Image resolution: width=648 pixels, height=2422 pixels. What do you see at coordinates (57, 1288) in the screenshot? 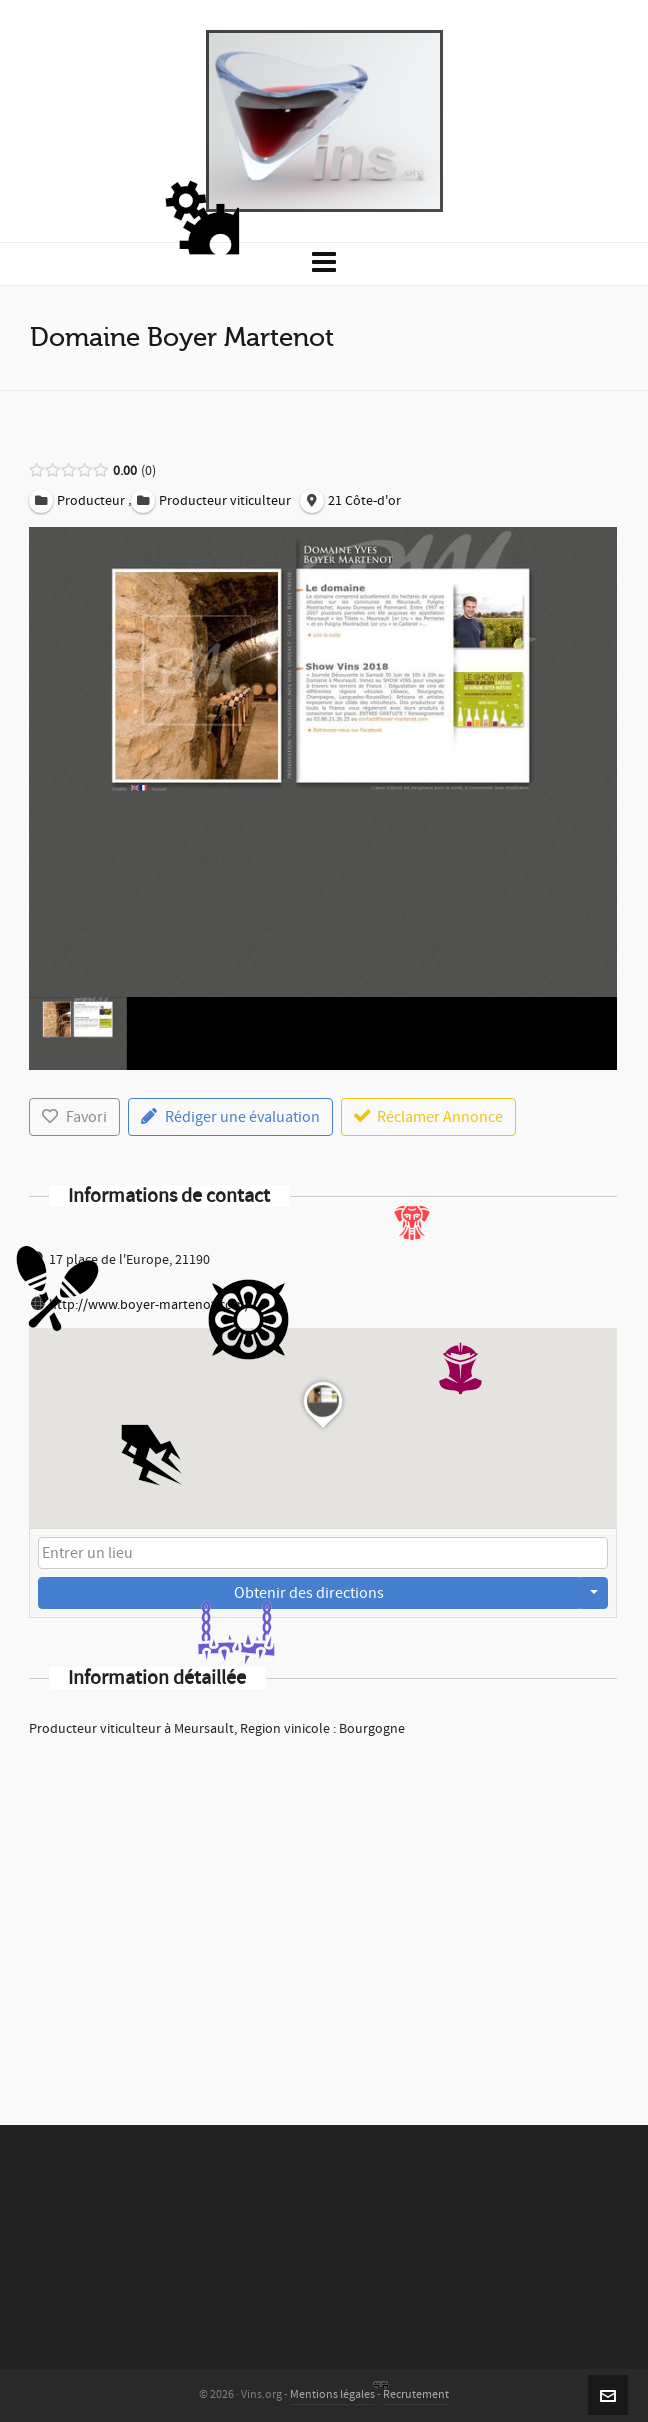
I see `access music or sound effects settings` at bounding box center [57, 1288].